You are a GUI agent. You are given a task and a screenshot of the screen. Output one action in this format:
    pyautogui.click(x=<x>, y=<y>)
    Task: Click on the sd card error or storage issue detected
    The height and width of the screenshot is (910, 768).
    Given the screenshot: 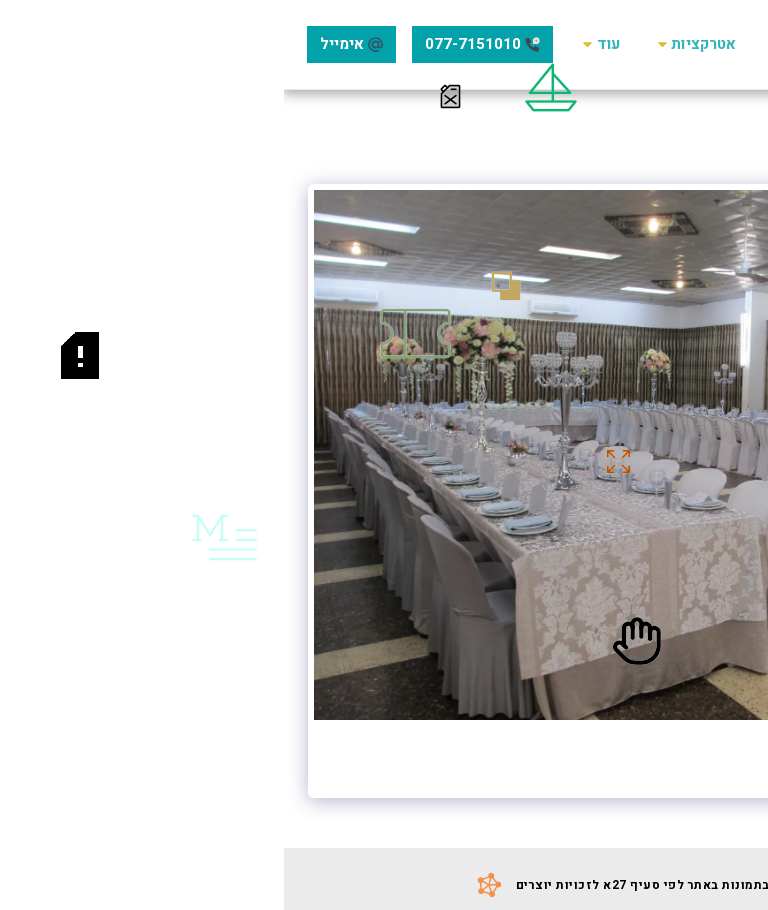 What is the action you would take?
    pyautogui.click(x=80, y=355)
    